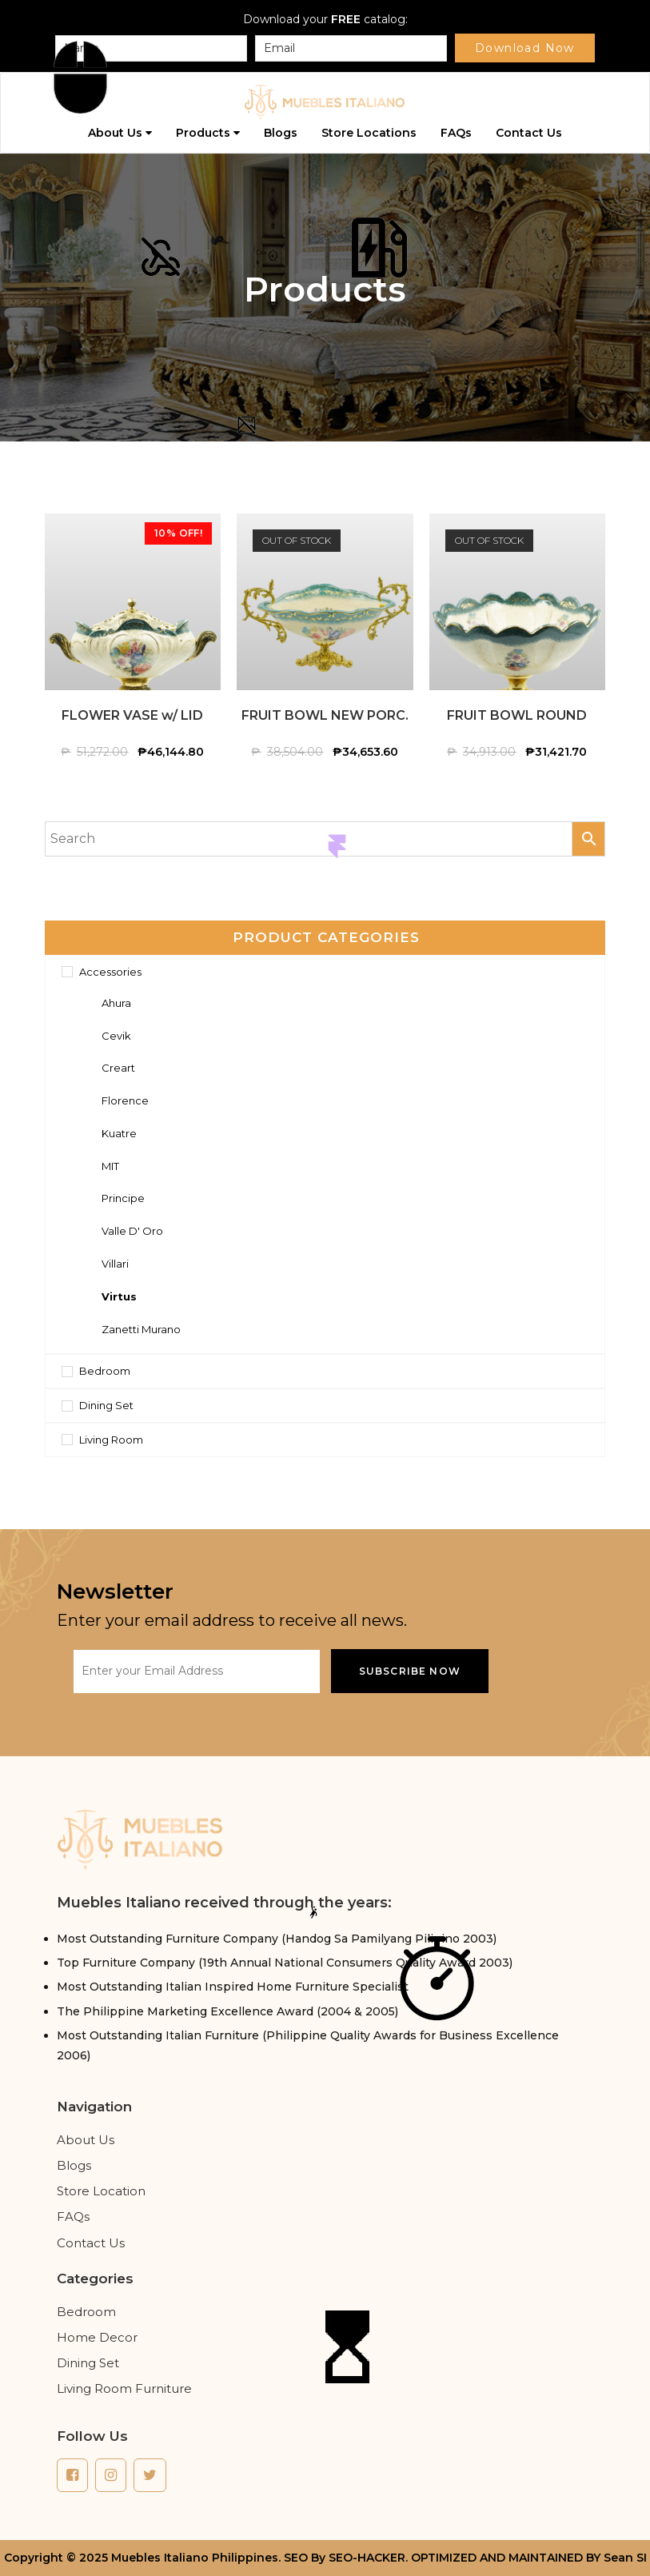  Describe the element at coordinates (337, 845) in the screenshot. I see `open framer app` at that location.